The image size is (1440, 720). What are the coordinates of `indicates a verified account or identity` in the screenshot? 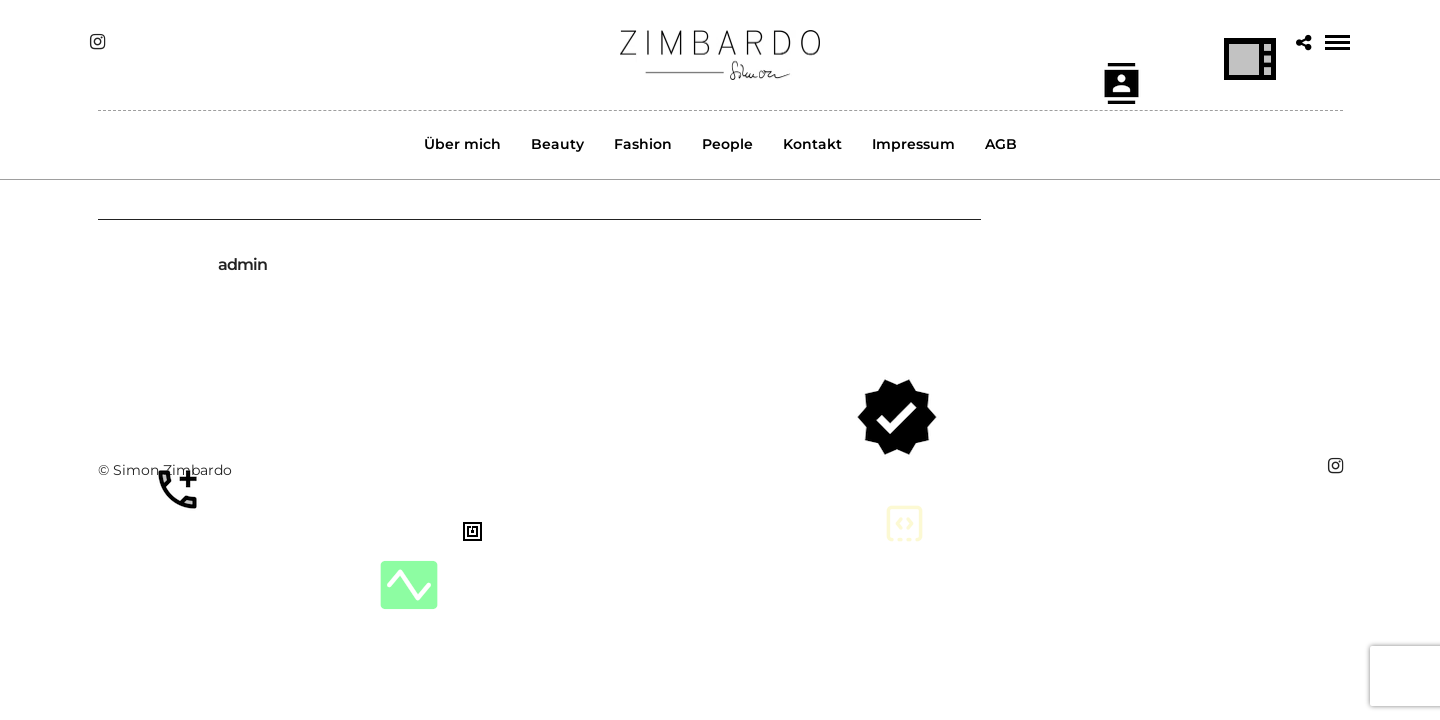 It's located at (897, 417).